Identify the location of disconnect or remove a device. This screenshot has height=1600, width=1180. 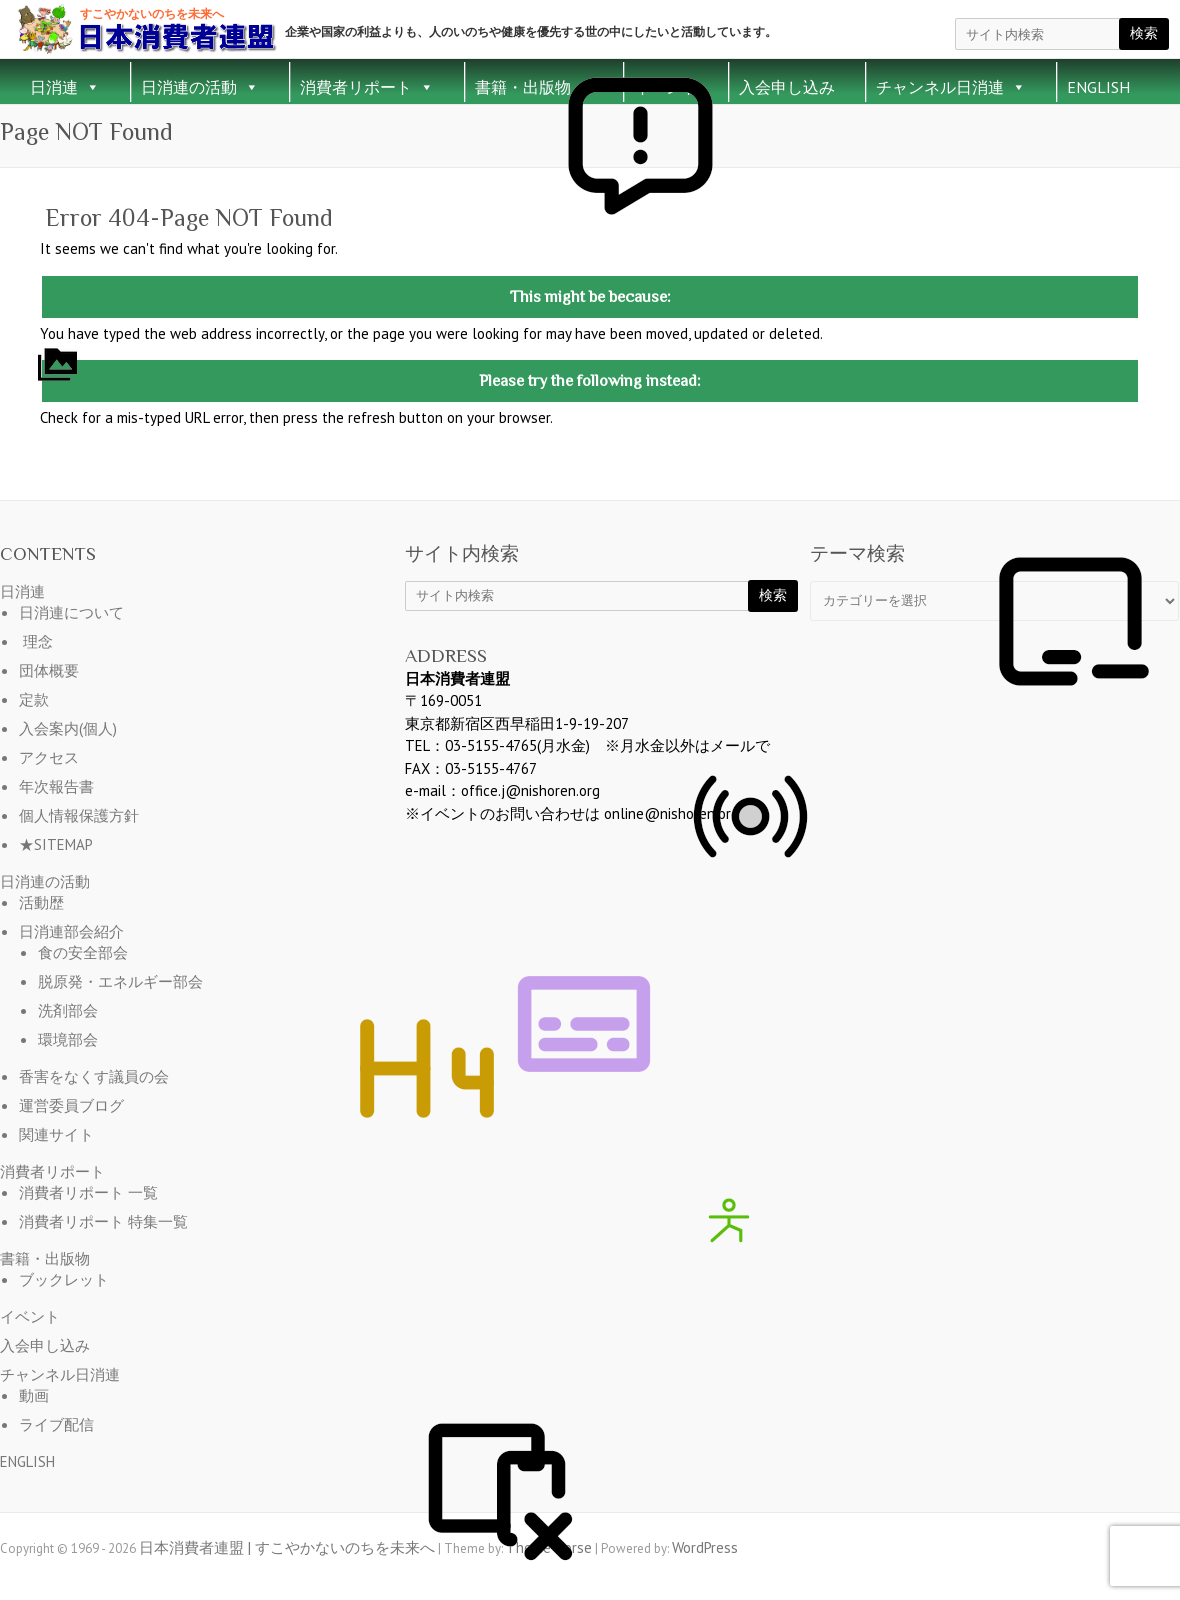
(497, 1485).